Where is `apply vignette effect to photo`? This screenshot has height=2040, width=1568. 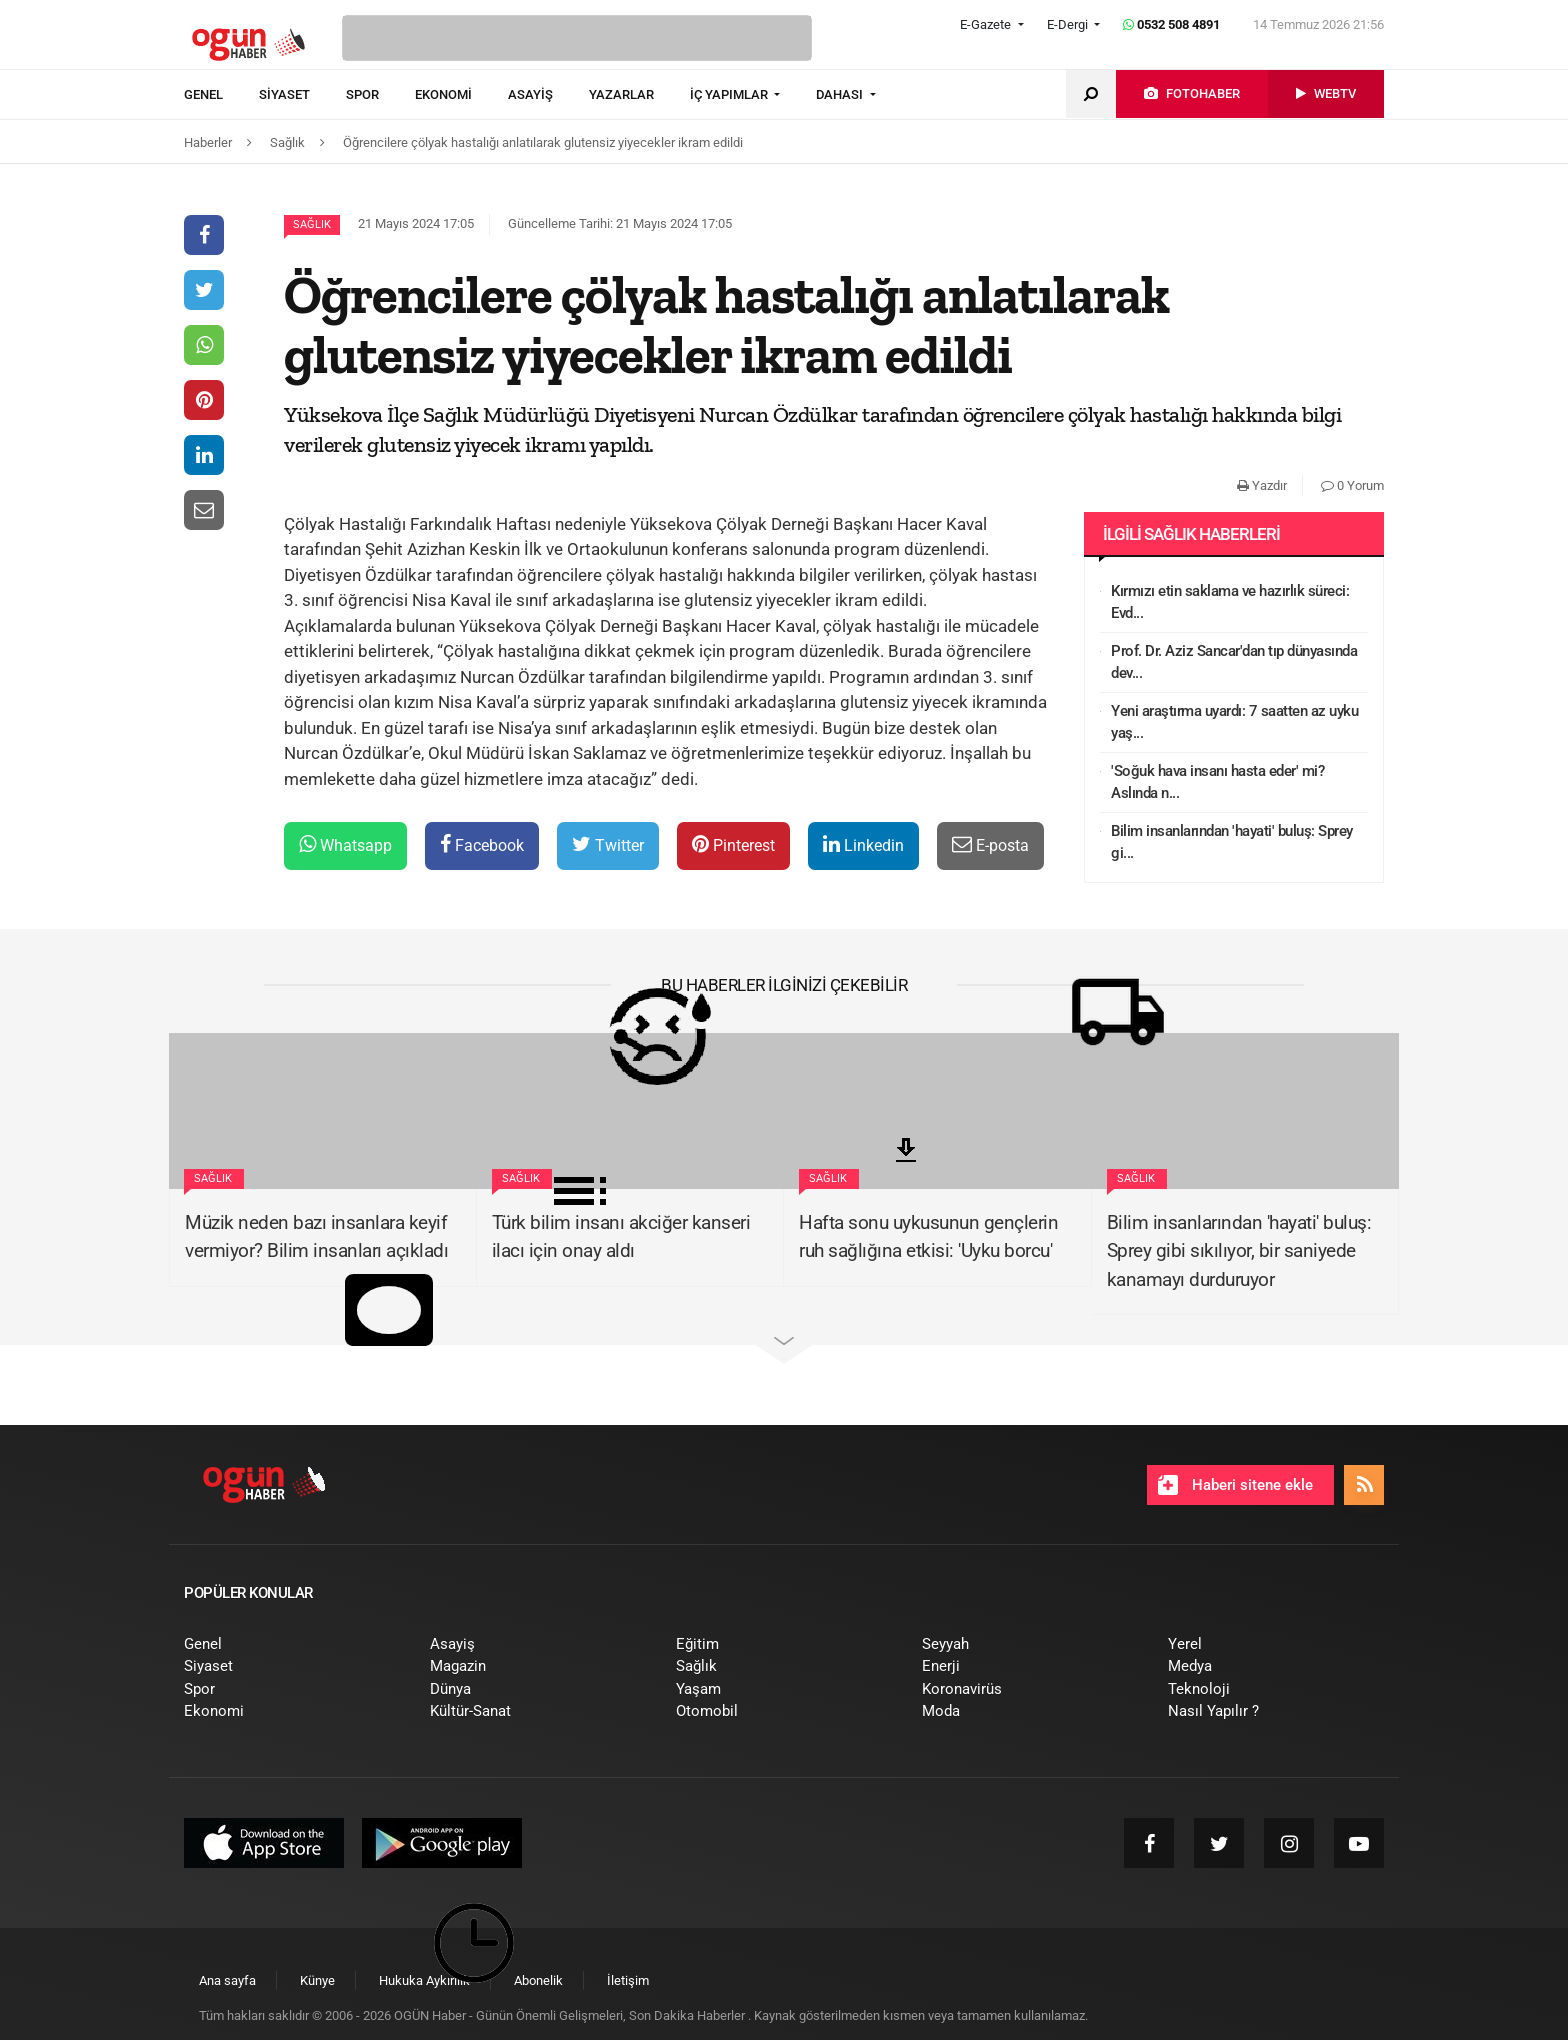 apply vignette effect to photo is located at coordinates (389, 1310).